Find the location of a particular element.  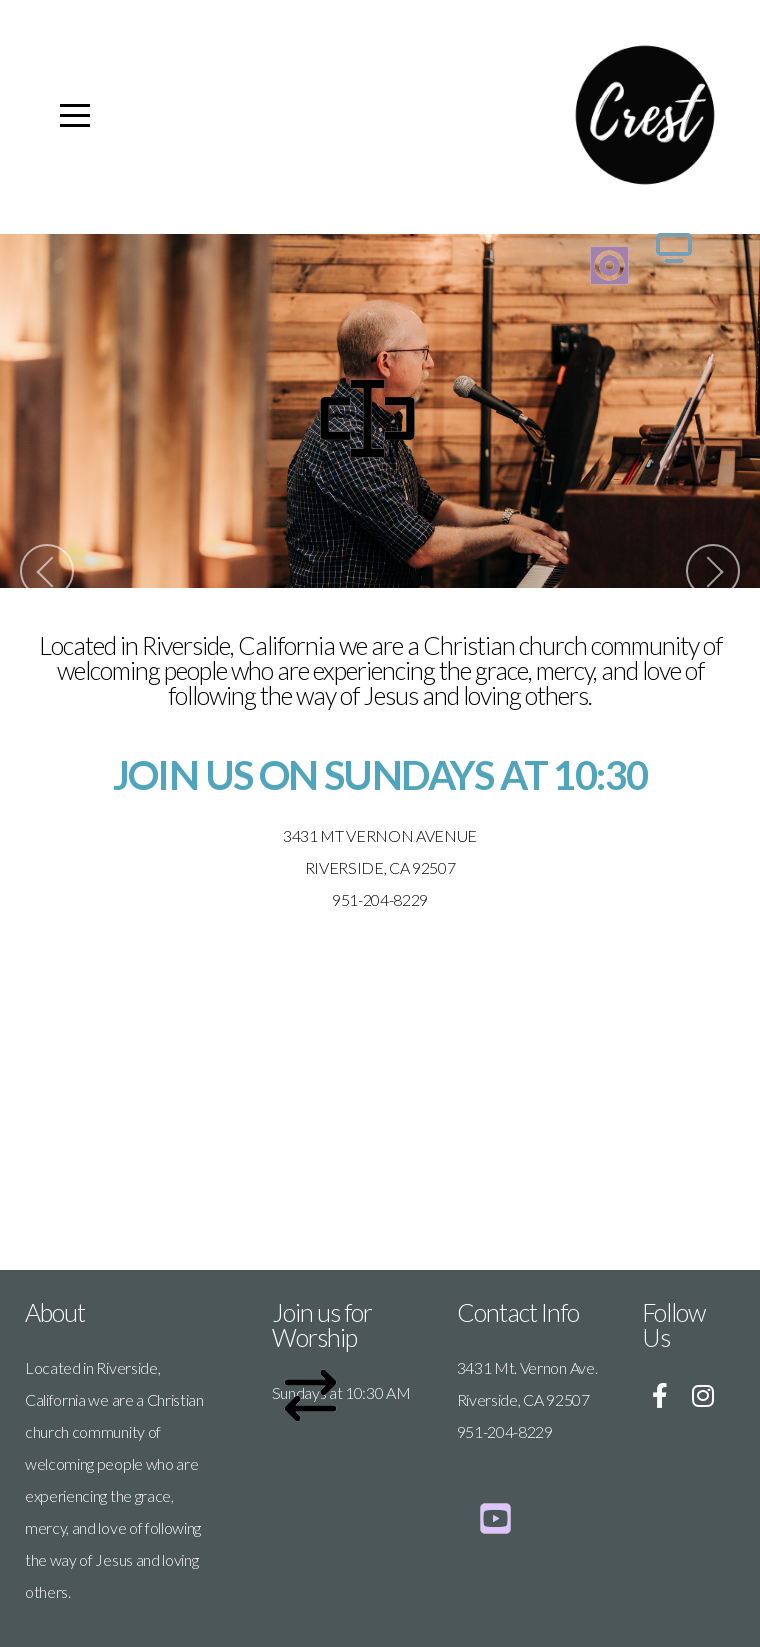

swap or exchange items is located at coordinates (310, 1395).